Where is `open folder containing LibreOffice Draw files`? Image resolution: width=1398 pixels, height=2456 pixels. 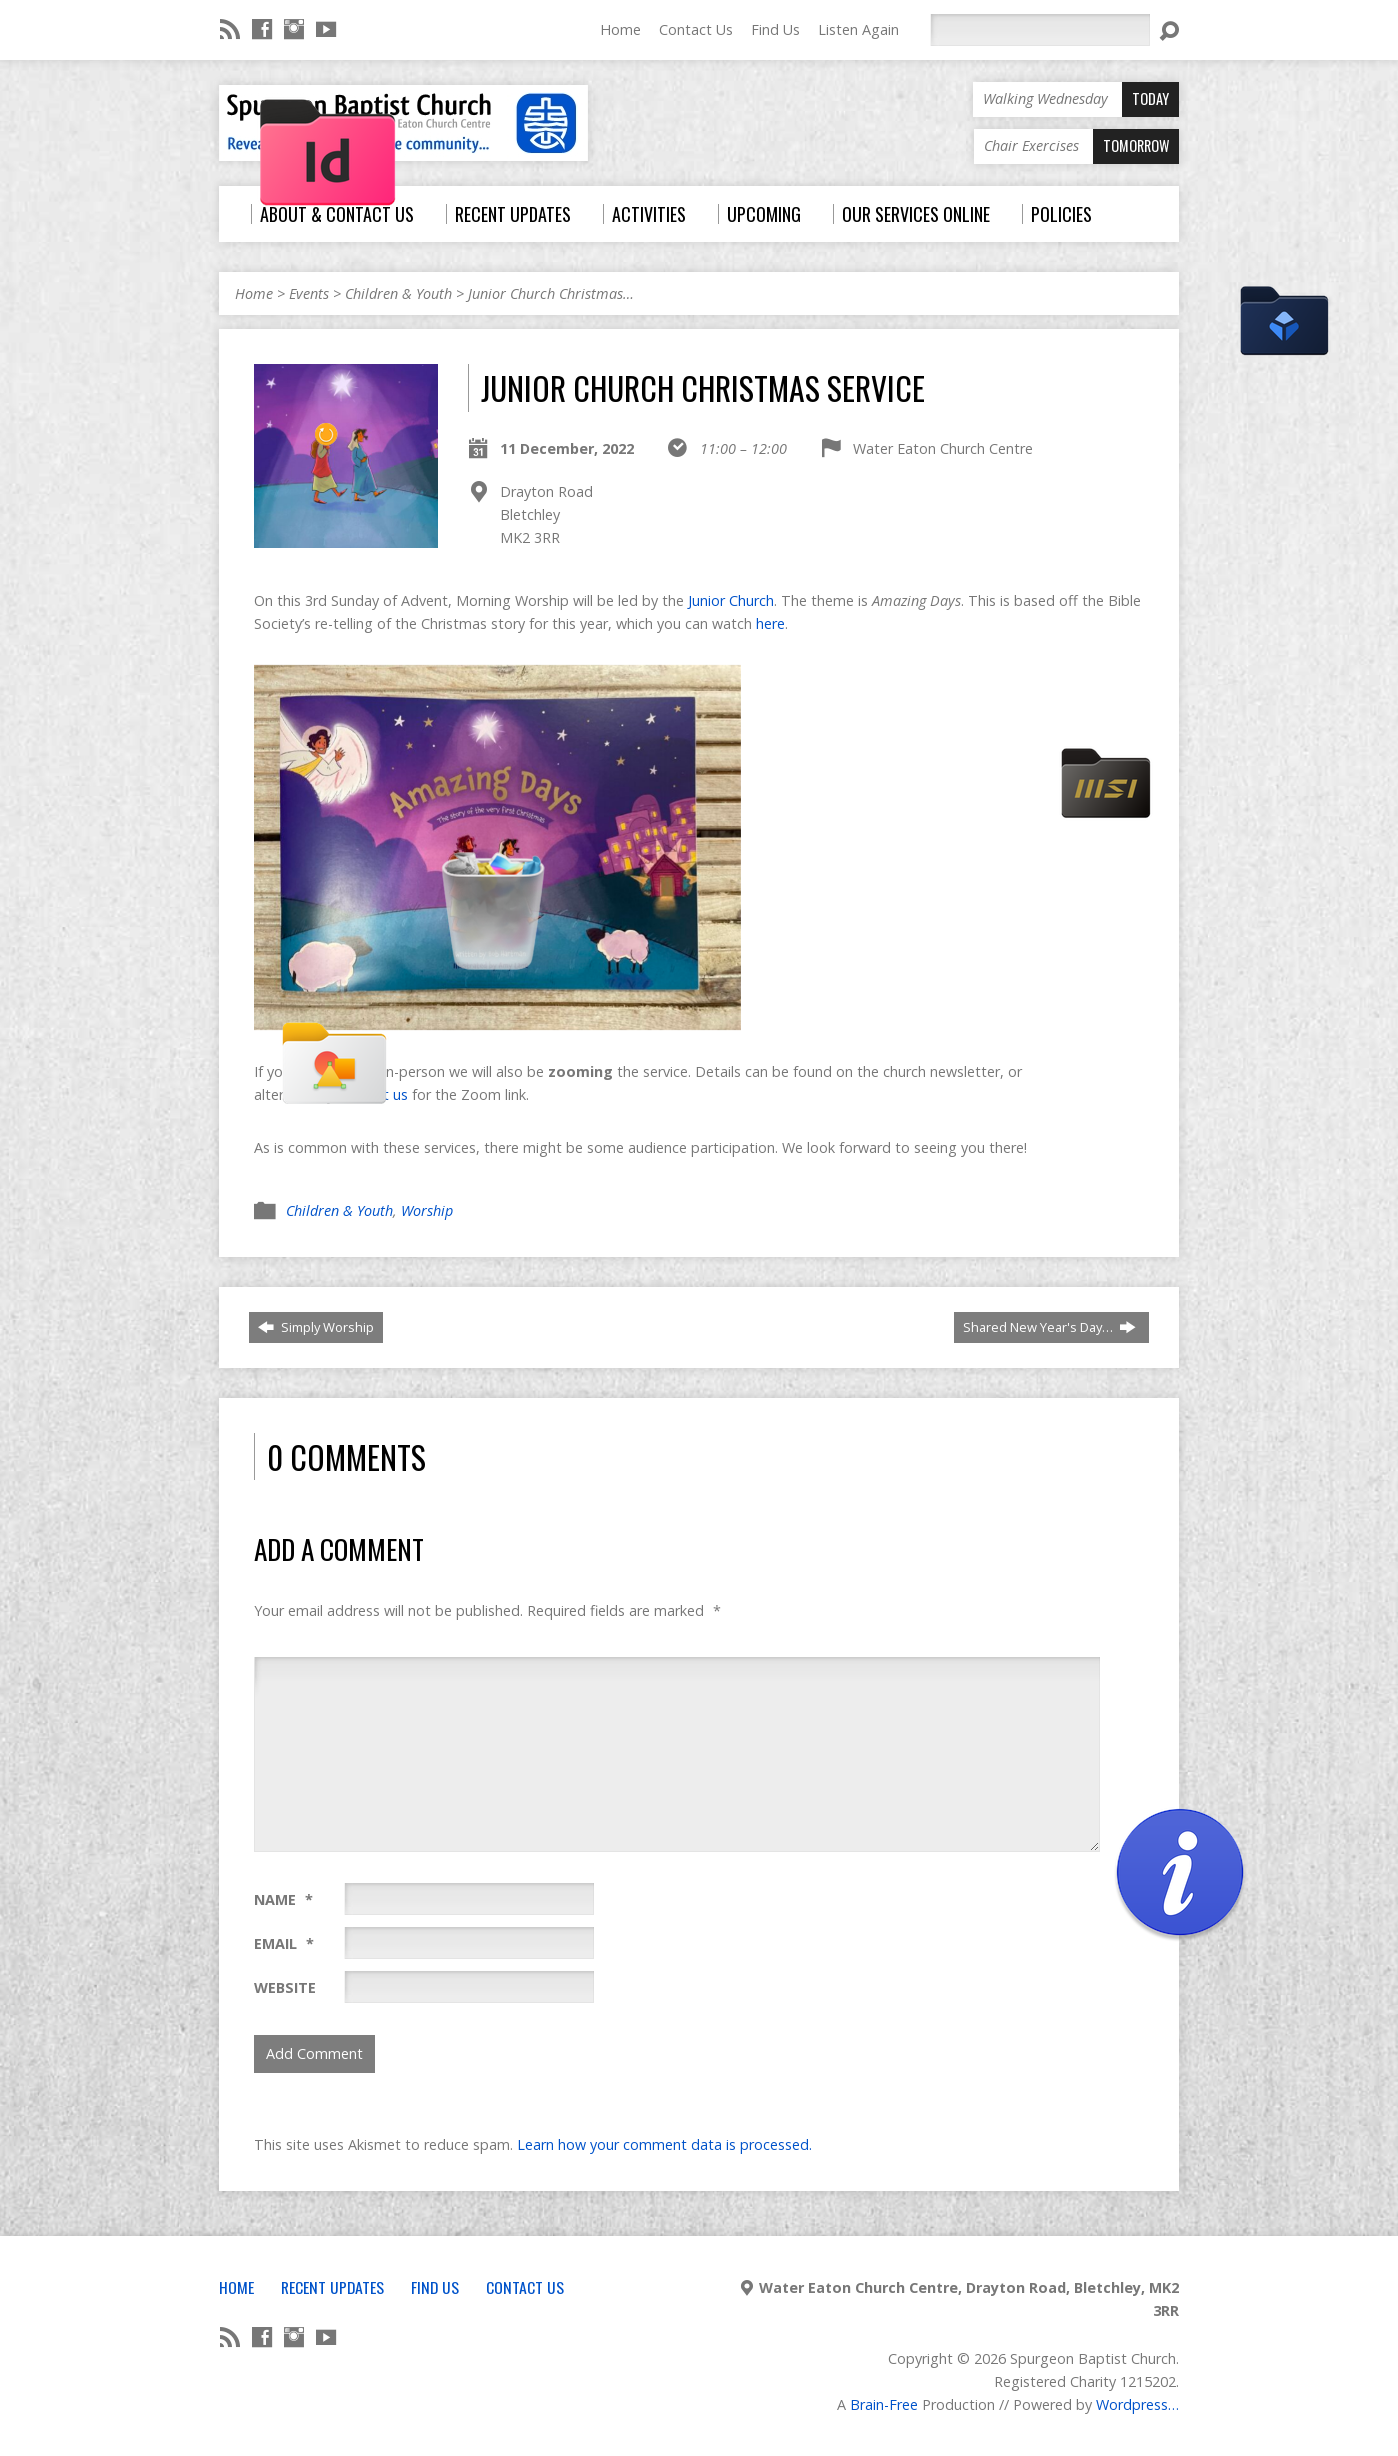 open folder containing LibreOffice Draw files is located at coordinates (334, 1066).